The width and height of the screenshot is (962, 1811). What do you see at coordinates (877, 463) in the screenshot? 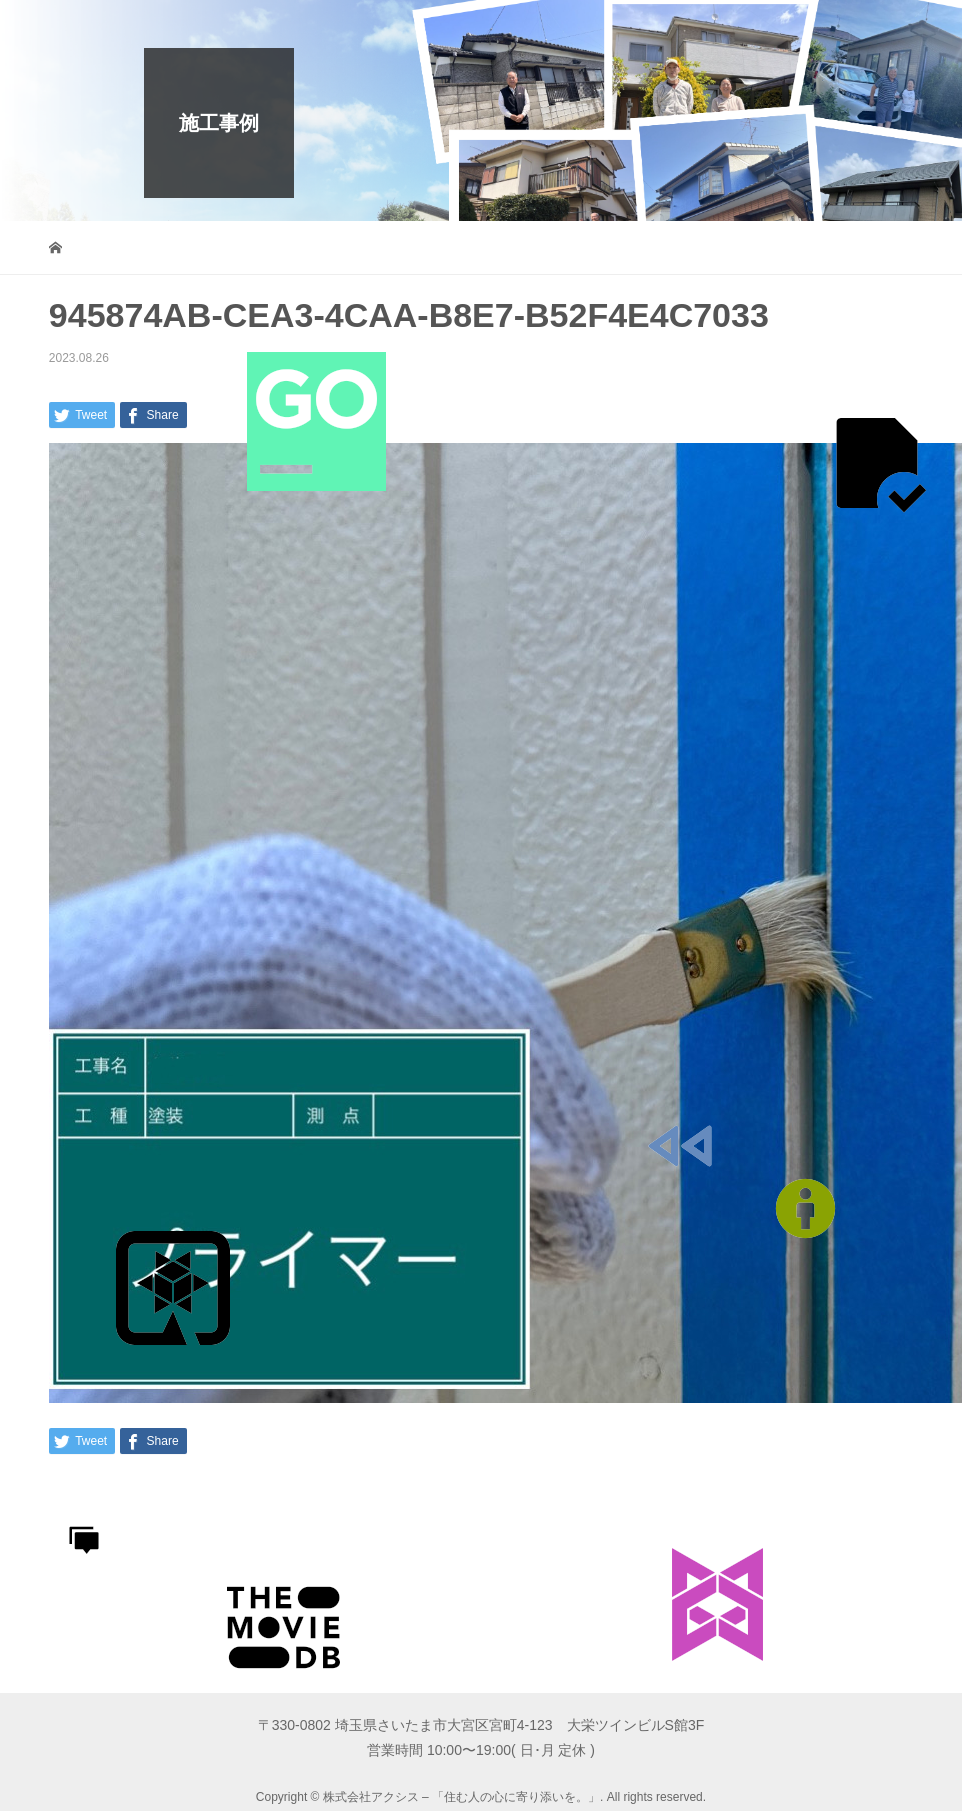
I see `file successfully uploaded or verified` at bounding box center [877, 463].